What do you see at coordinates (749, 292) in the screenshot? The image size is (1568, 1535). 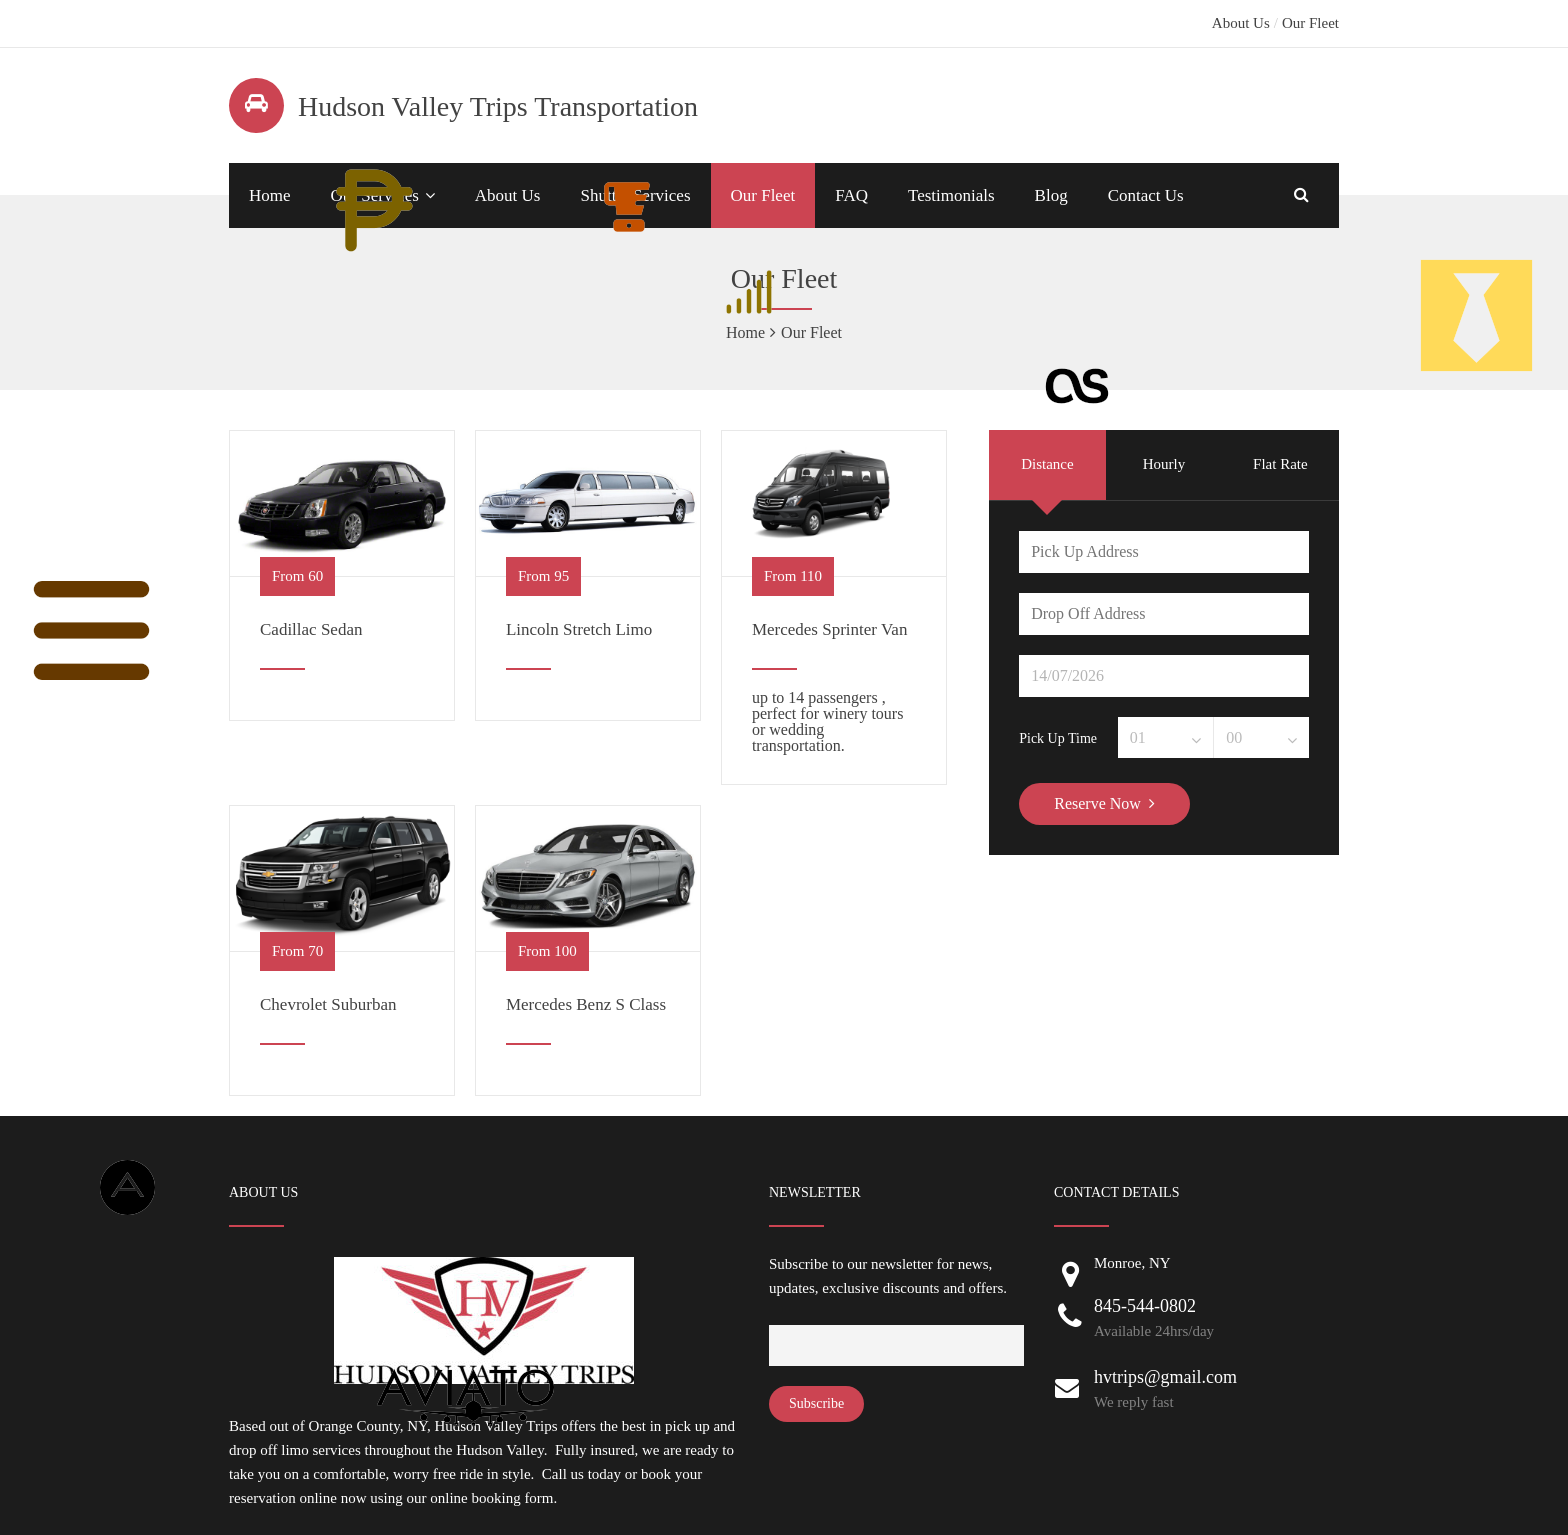 I see `indicates full signal strength` at bounding box center [749, 292].